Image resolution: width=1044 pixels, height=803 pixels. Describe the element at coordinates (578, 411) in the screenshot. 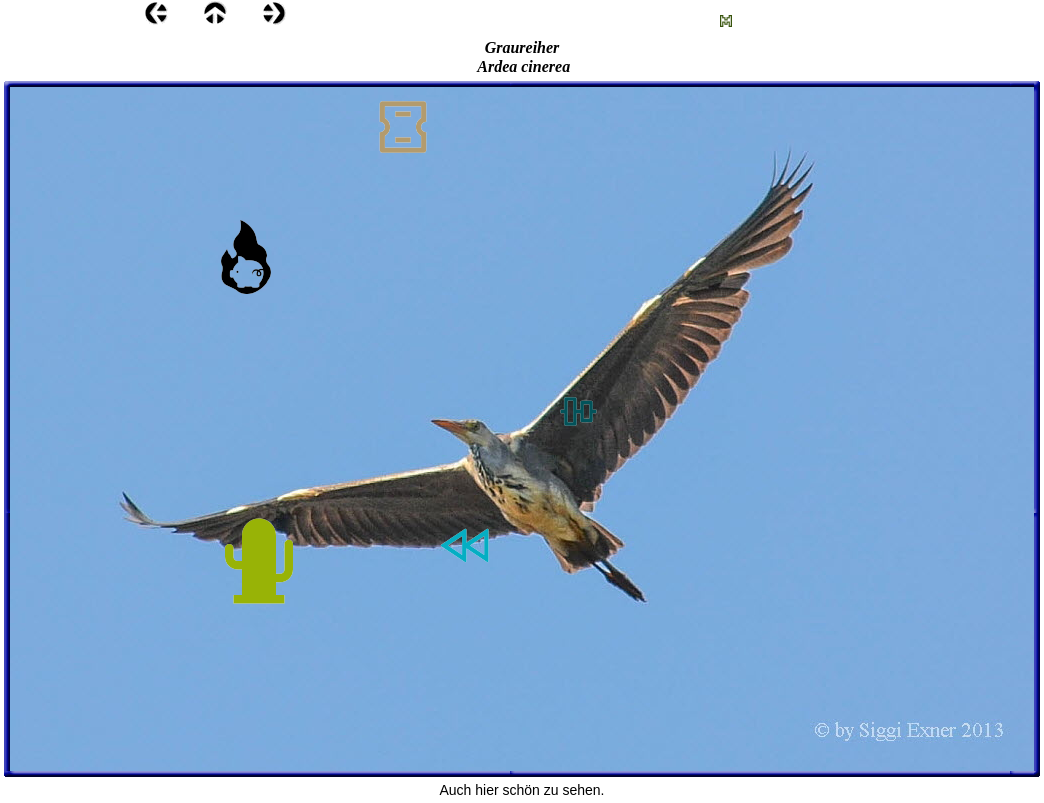

I see `align items to vertical center` at that location.